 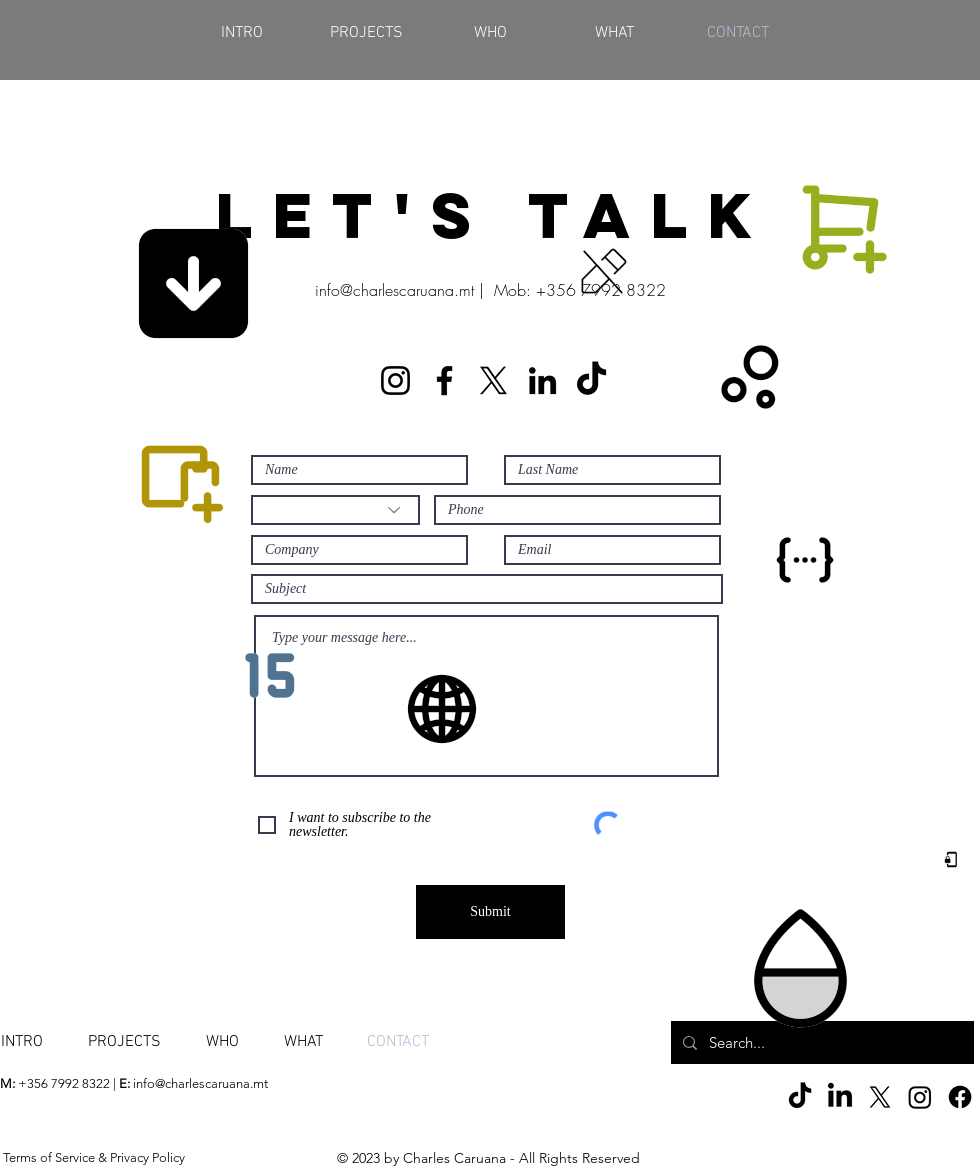 What do you see at coordinates (267, 675) in the screenshot?
I see `indicates 15 unread items or notifications` at bounding box center [267, 675].